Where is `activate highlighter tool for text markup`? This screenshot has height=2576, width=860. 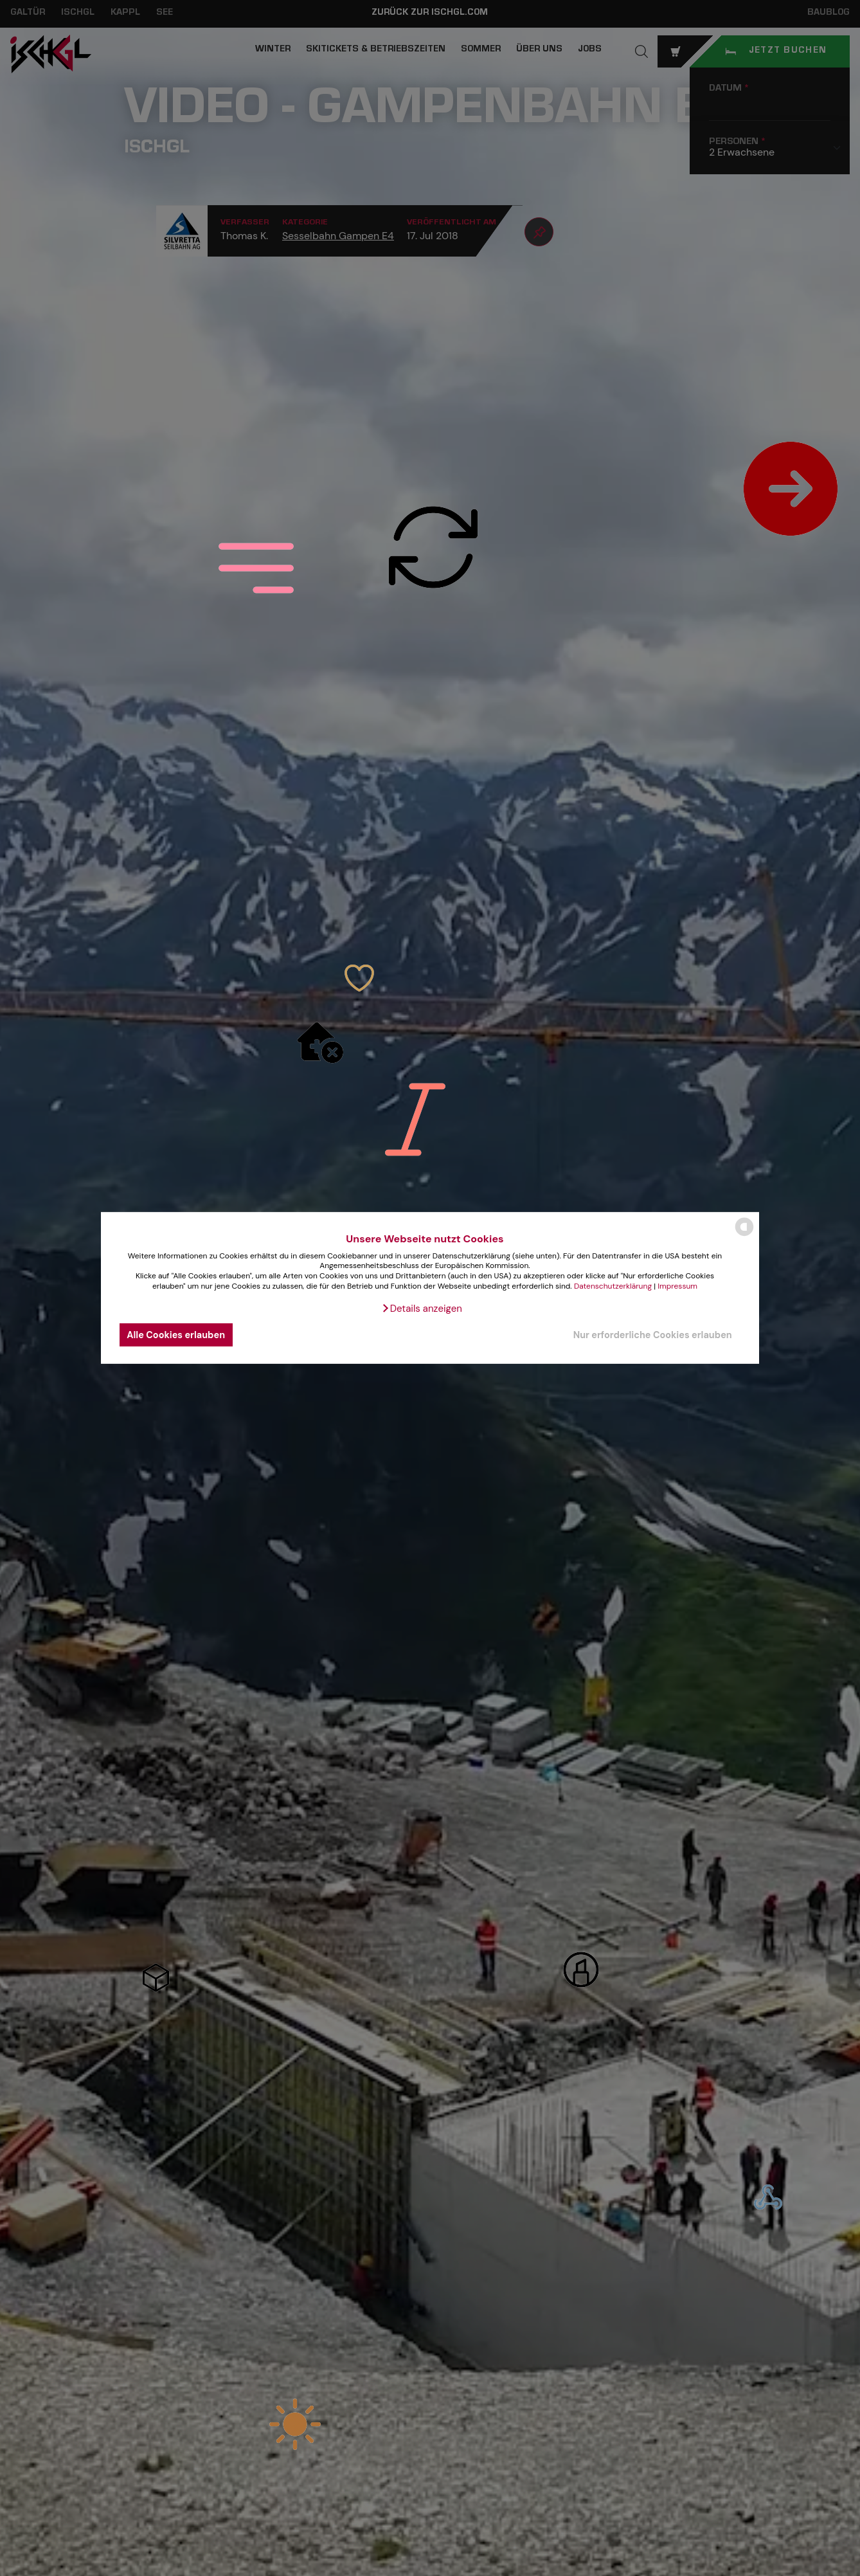
activate highlighter tool for text markup is located at coordinates (581, 1970).